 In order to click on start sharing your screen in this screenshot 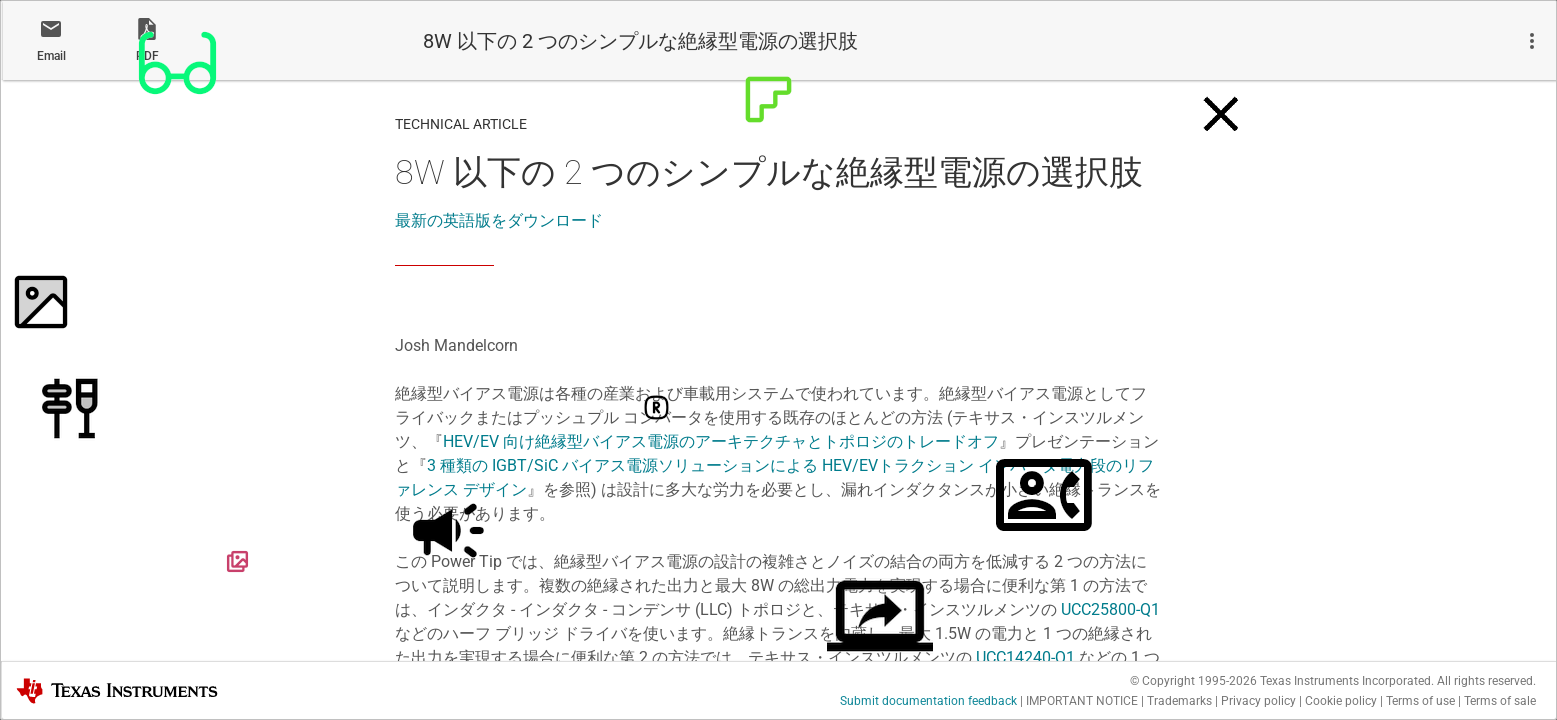, I will do `click(880, 616)`.